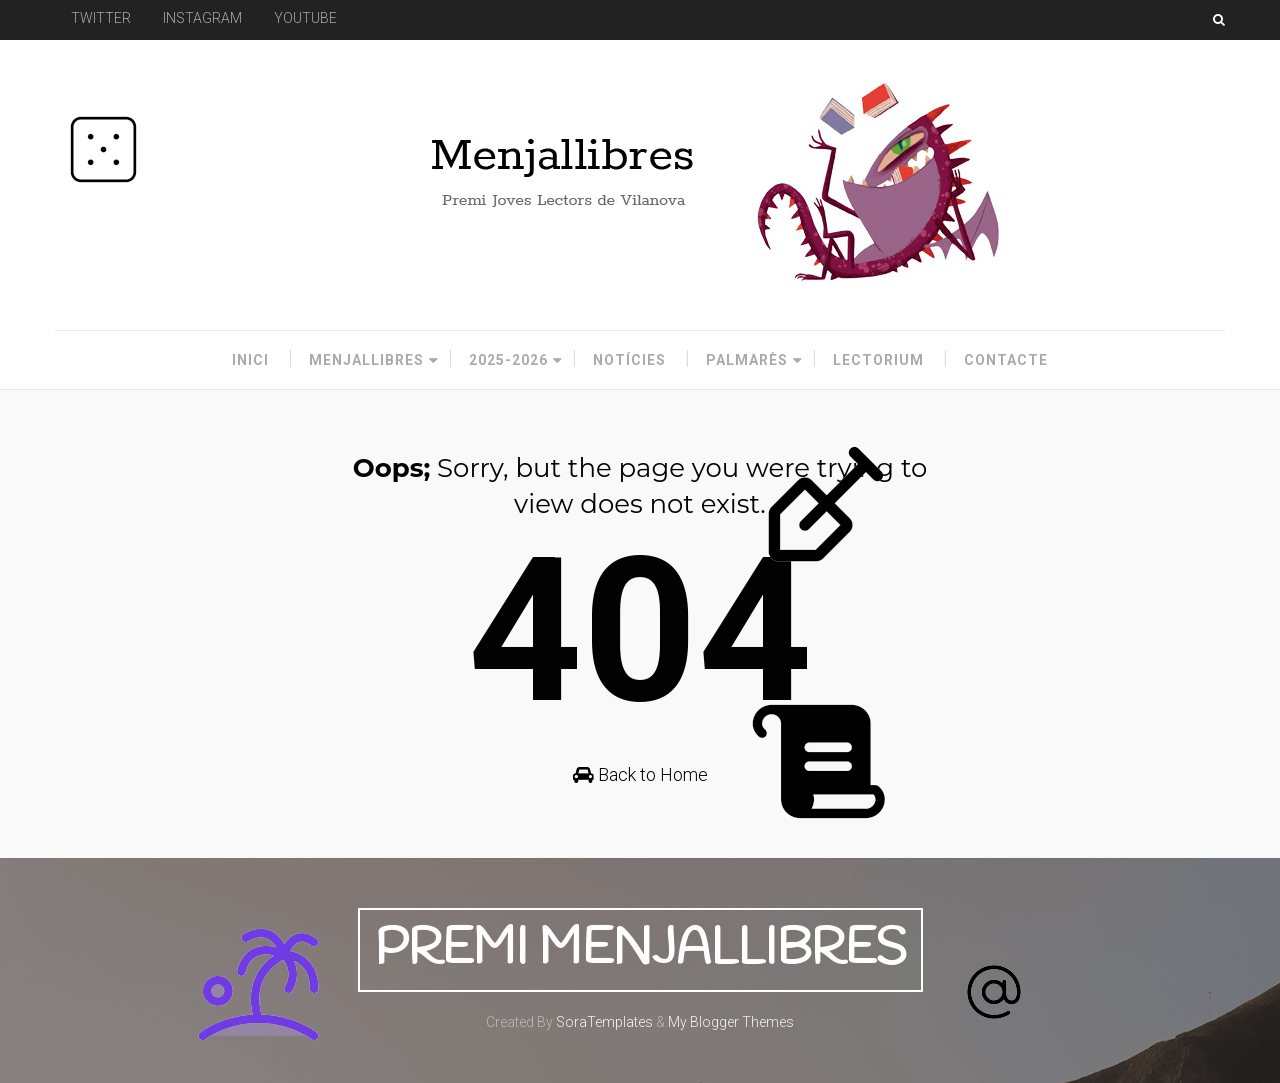  I want to click on access gardening or landscaping tools, so click(824, 506).